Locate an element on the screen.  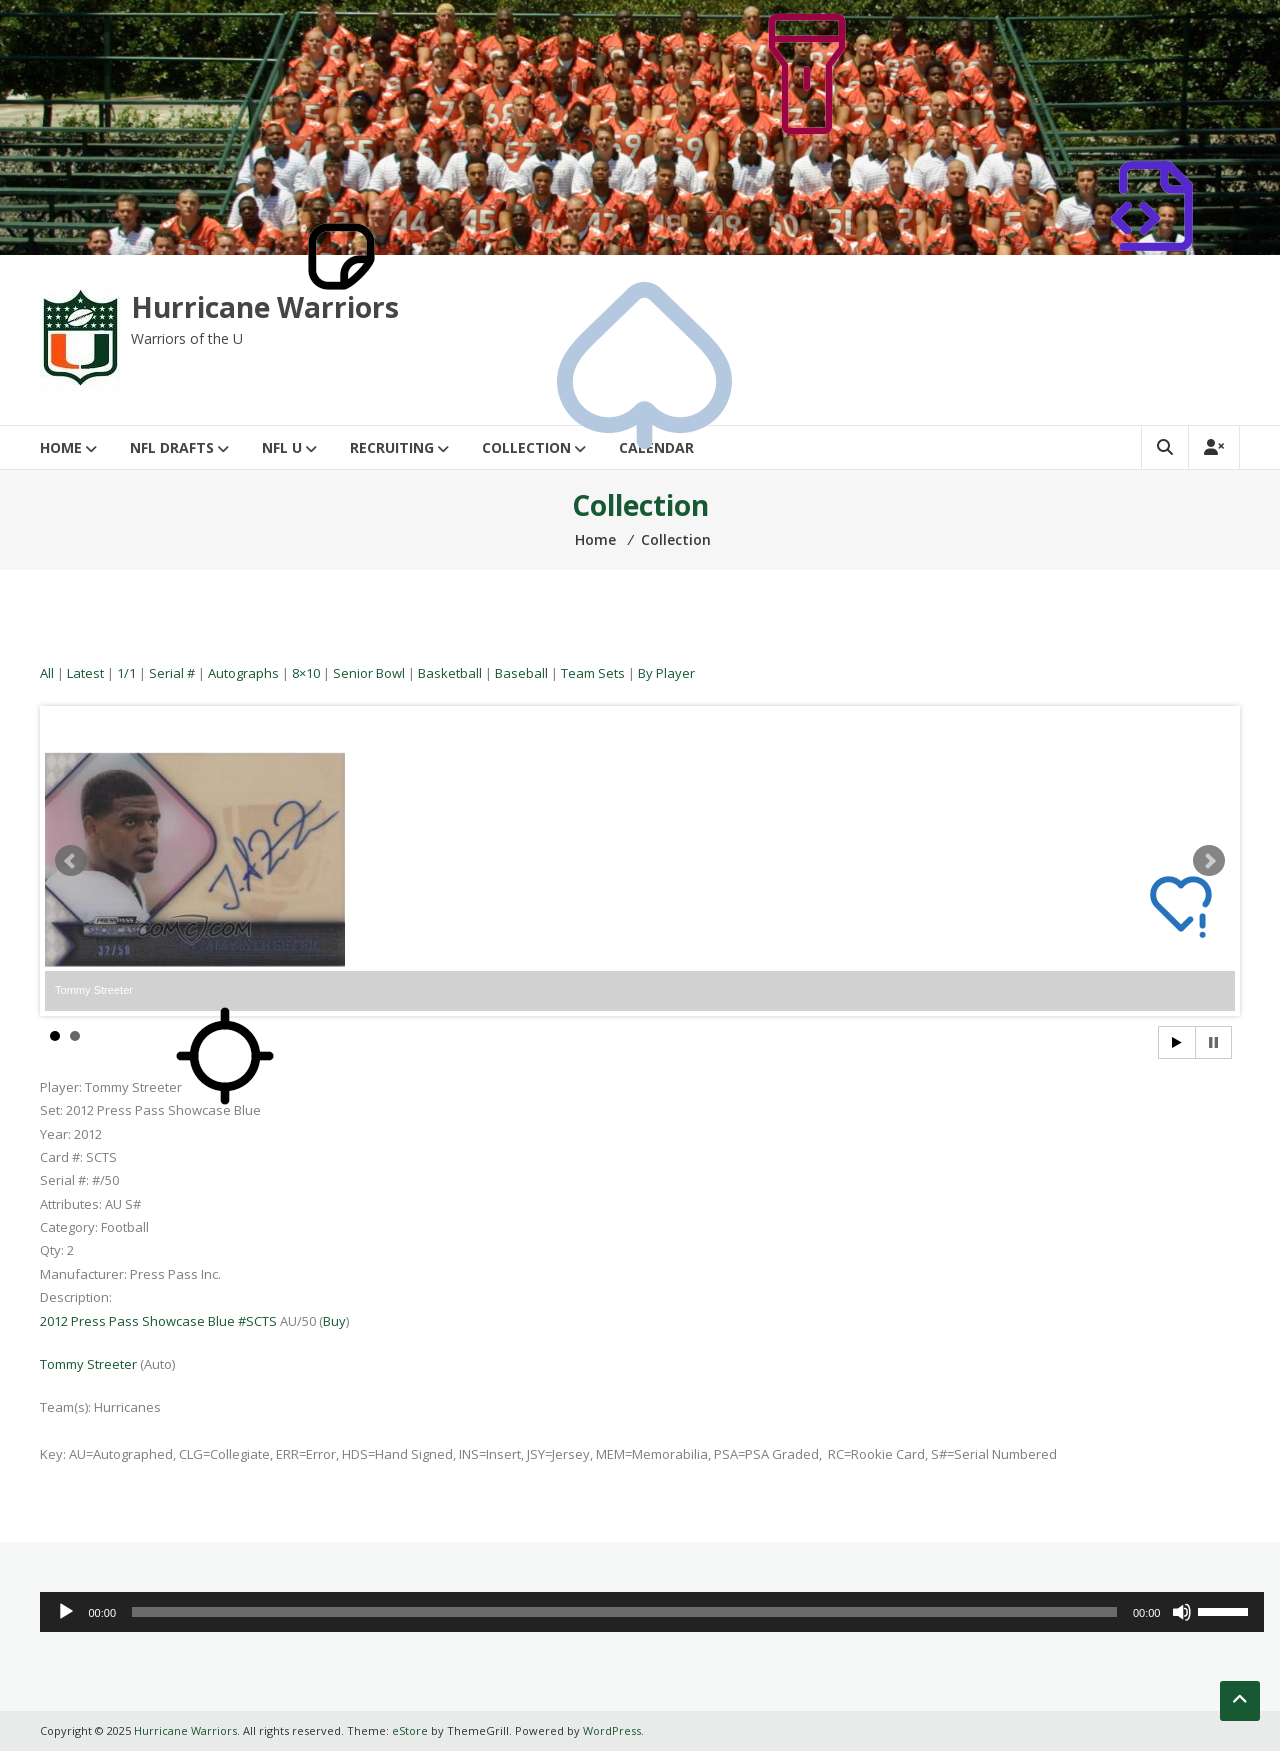
view source code file is located at coordinates (1156, 206).